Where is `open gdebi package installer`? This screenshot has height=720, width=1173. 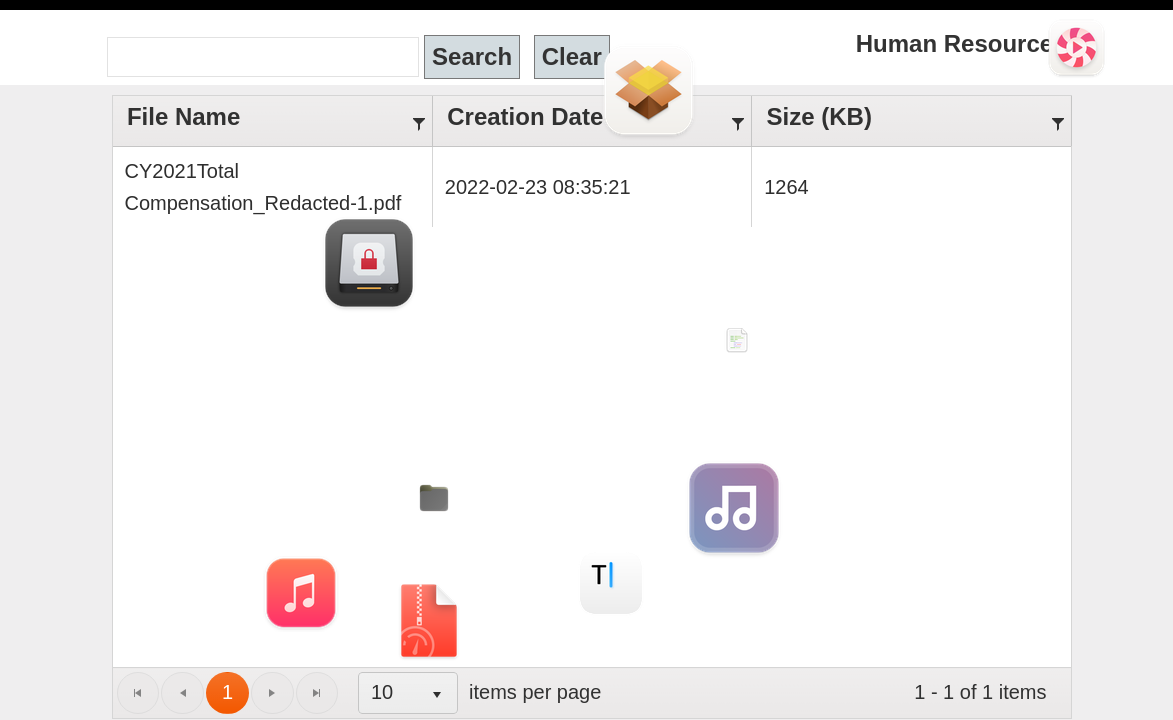
open gdebi package installer is located at coordinates (648, 90).